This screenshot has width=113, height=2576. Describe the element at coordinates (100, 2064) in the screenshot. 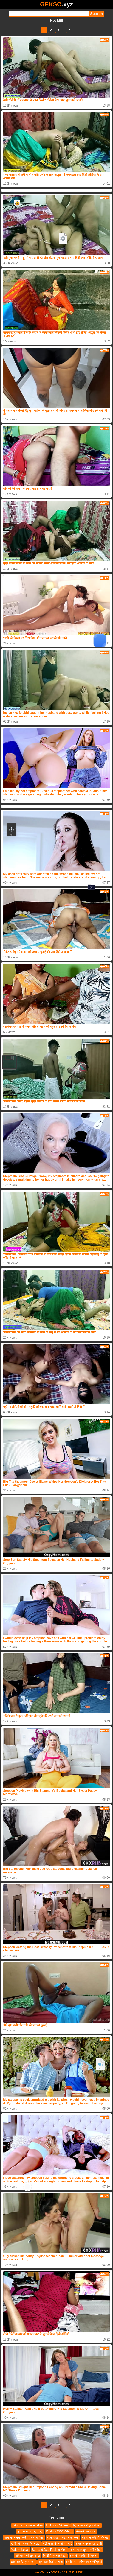

I see `a PO translation file` at that location.